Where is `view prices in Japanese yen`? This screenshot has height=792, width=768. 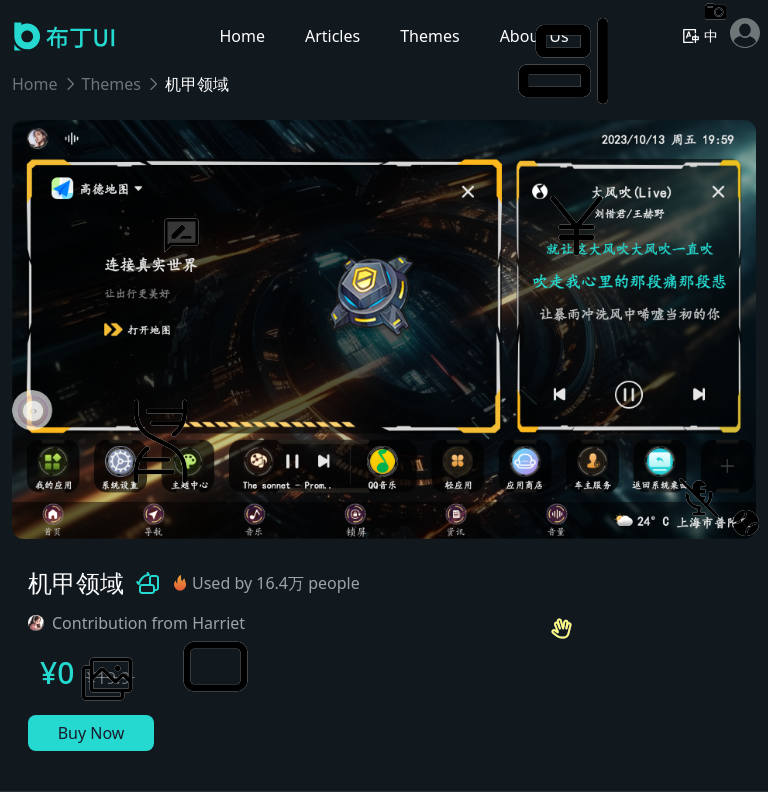
view prices in Japanese yen is located at coordinates (576, 224).